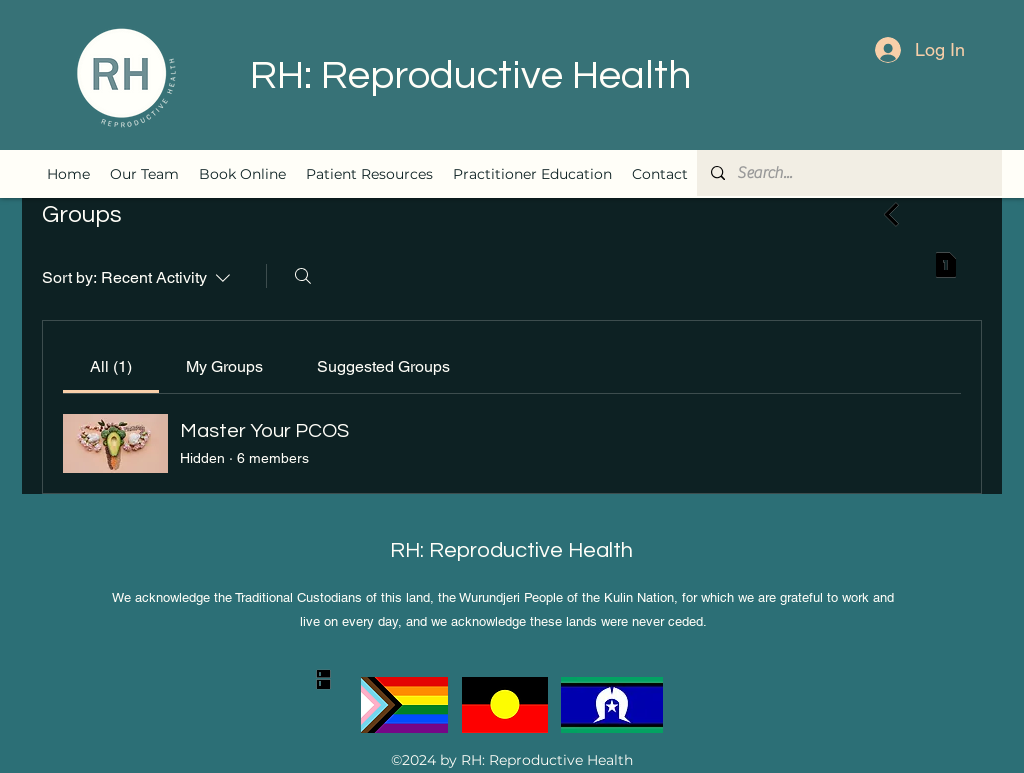  What do you see at coordinates (891, 214) in the screenshot?
I see `go back to the previous screen` at bounding box center [891, 214].